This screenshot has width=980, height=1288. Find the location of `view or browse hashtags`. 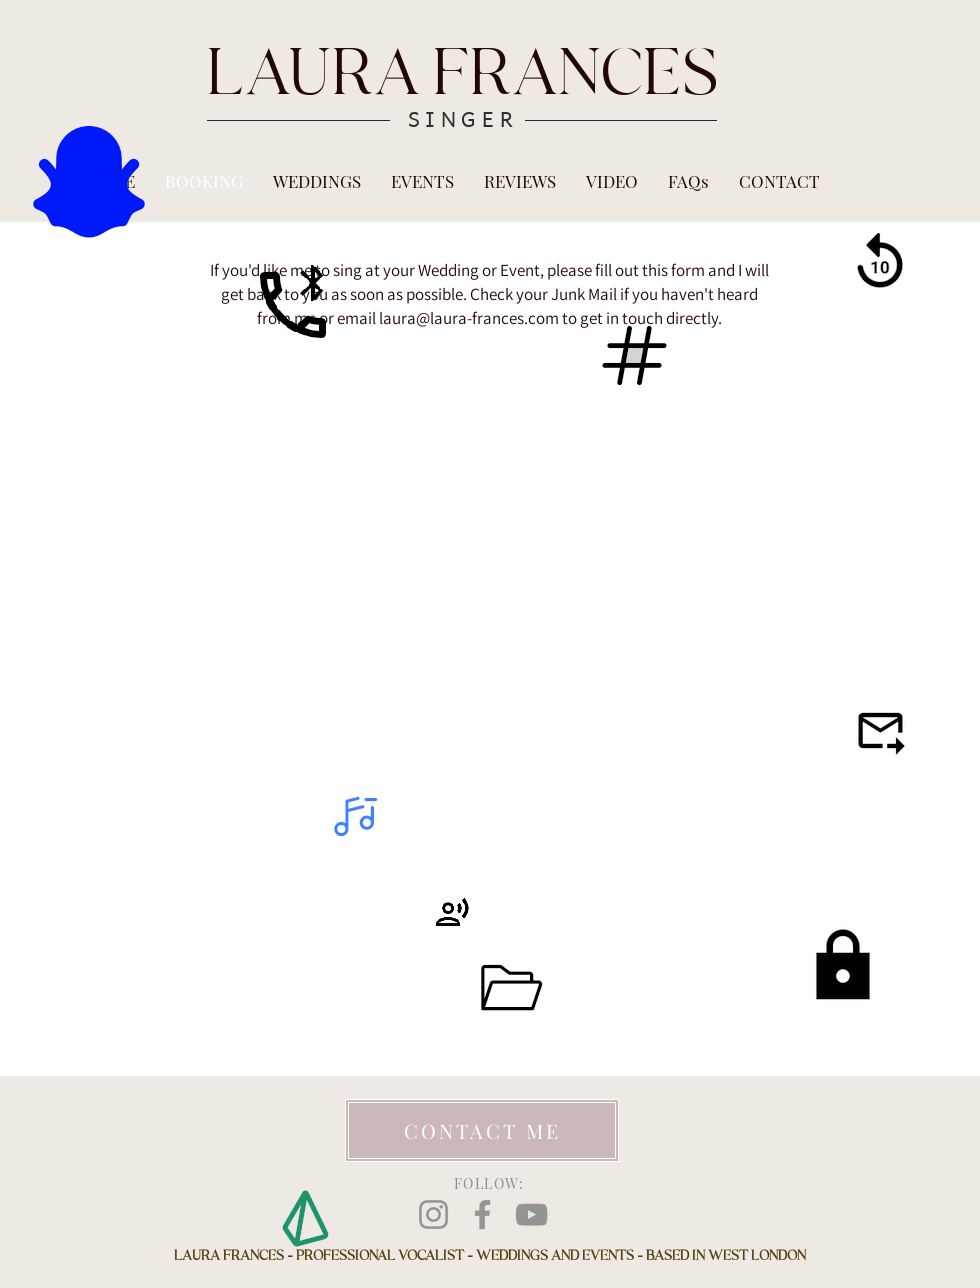

view or browse hashtags is located at coordinates (634, 355).